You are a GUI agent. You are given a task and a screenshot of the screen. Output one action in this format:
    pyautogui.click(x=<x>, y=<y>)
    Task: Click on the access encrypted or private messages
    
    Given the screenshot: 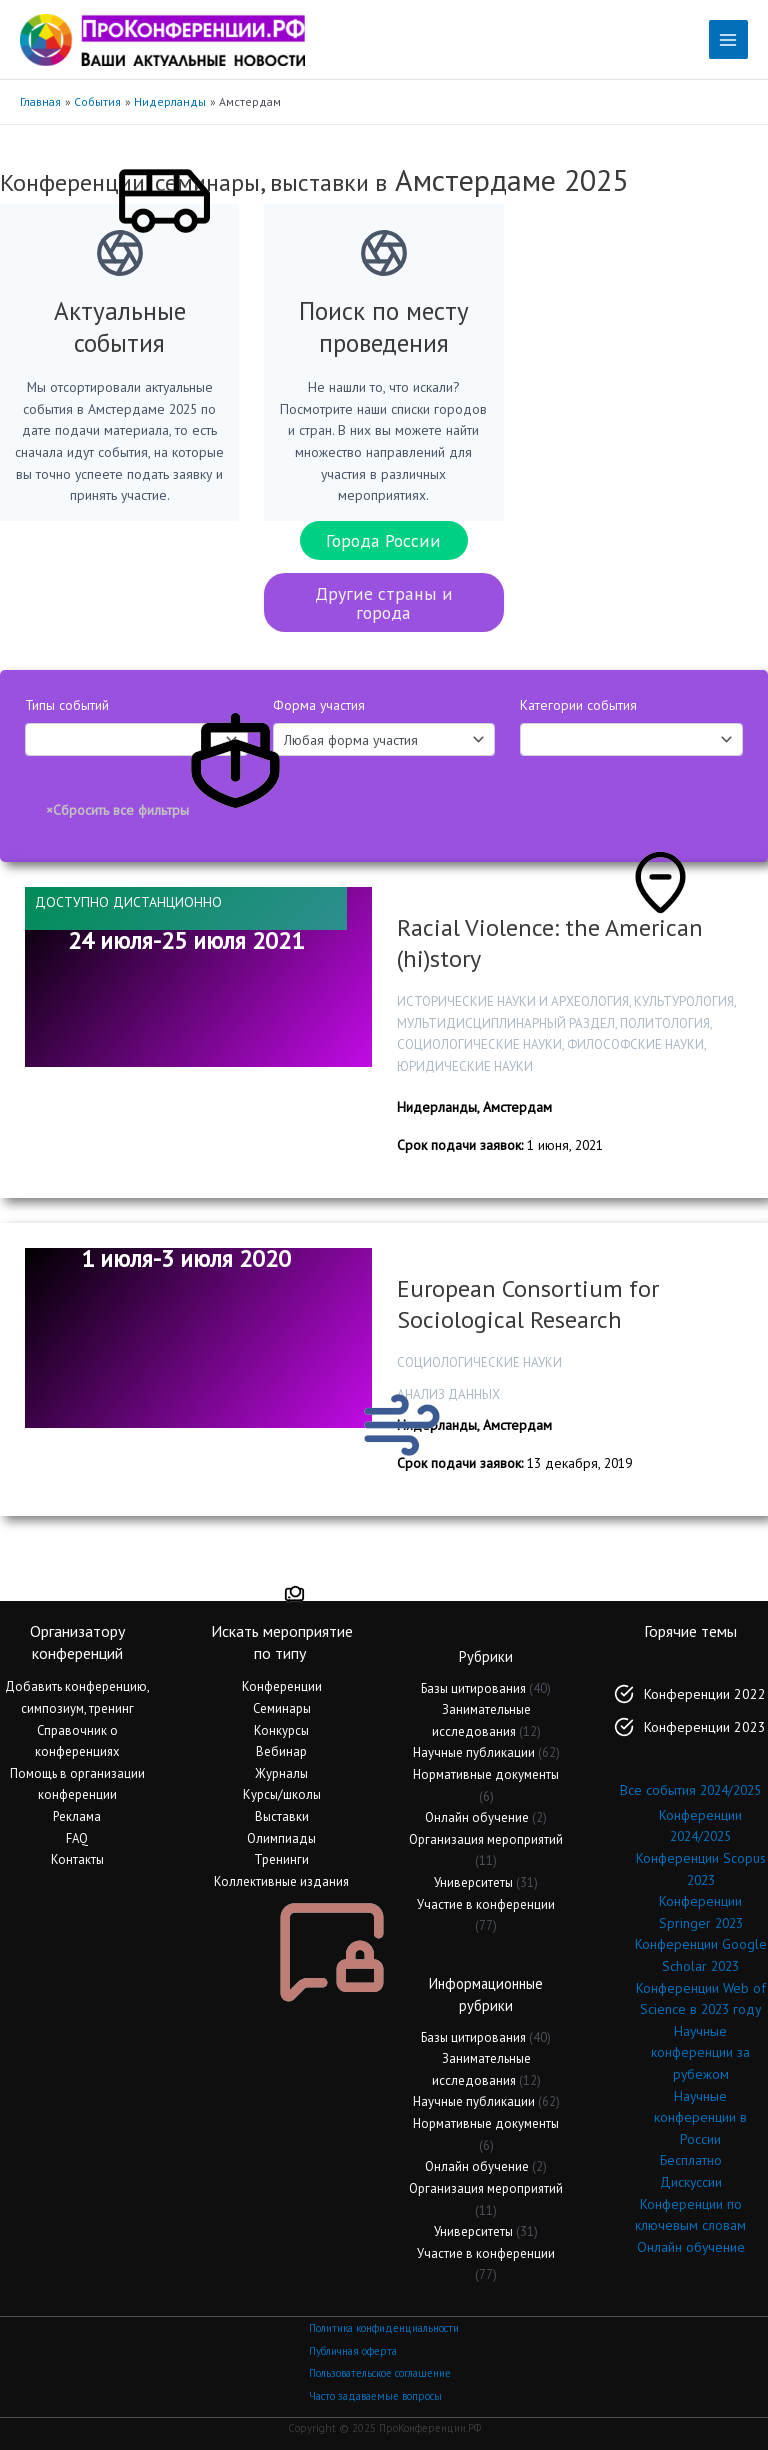 What is the action you would take?
    pyautogui.click(x=332, y=1950)
    